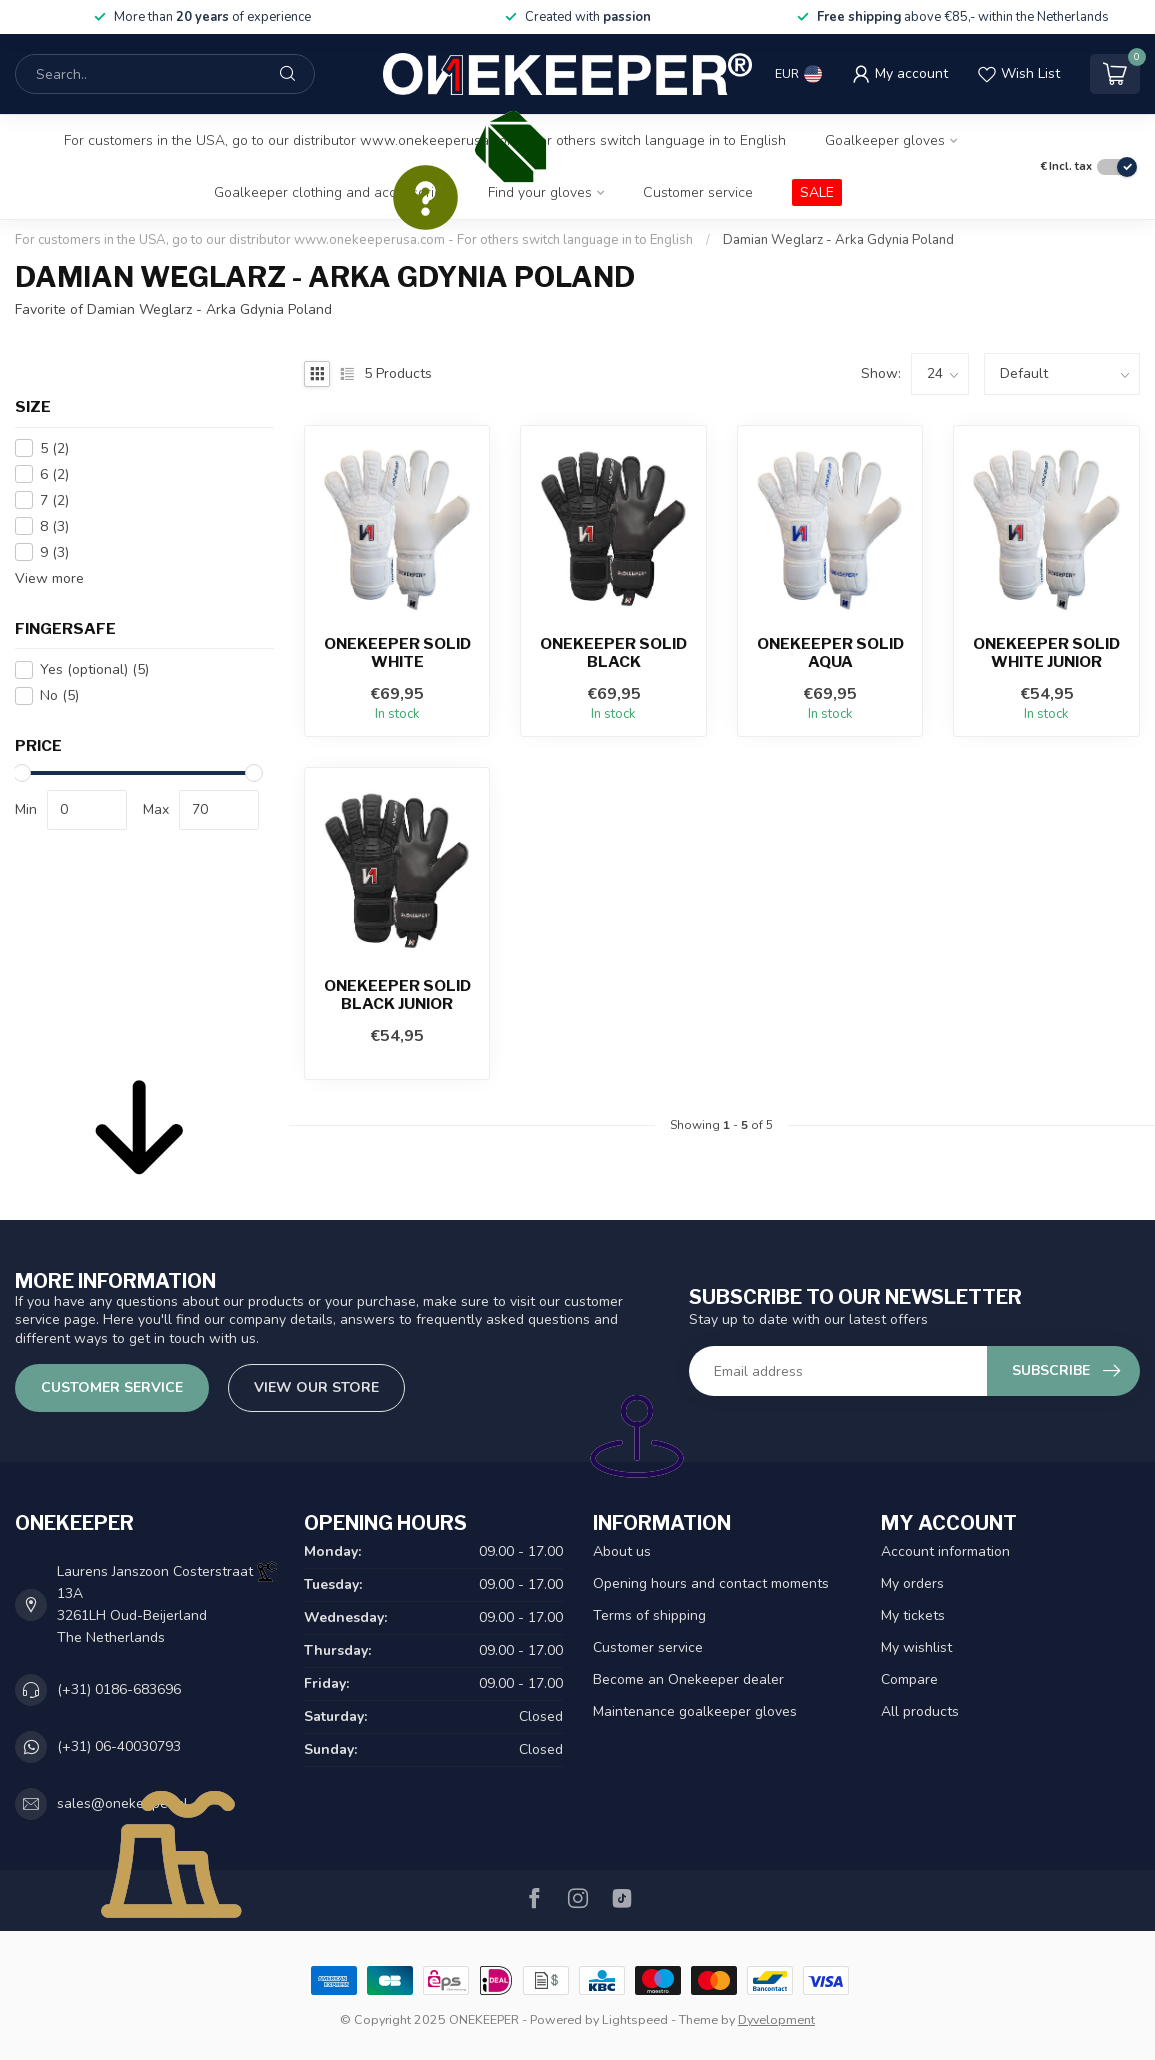  Describe the element at coordinates (267, 1572) in the screenshot. I see `access manufacturing or industrial settings` at that location.